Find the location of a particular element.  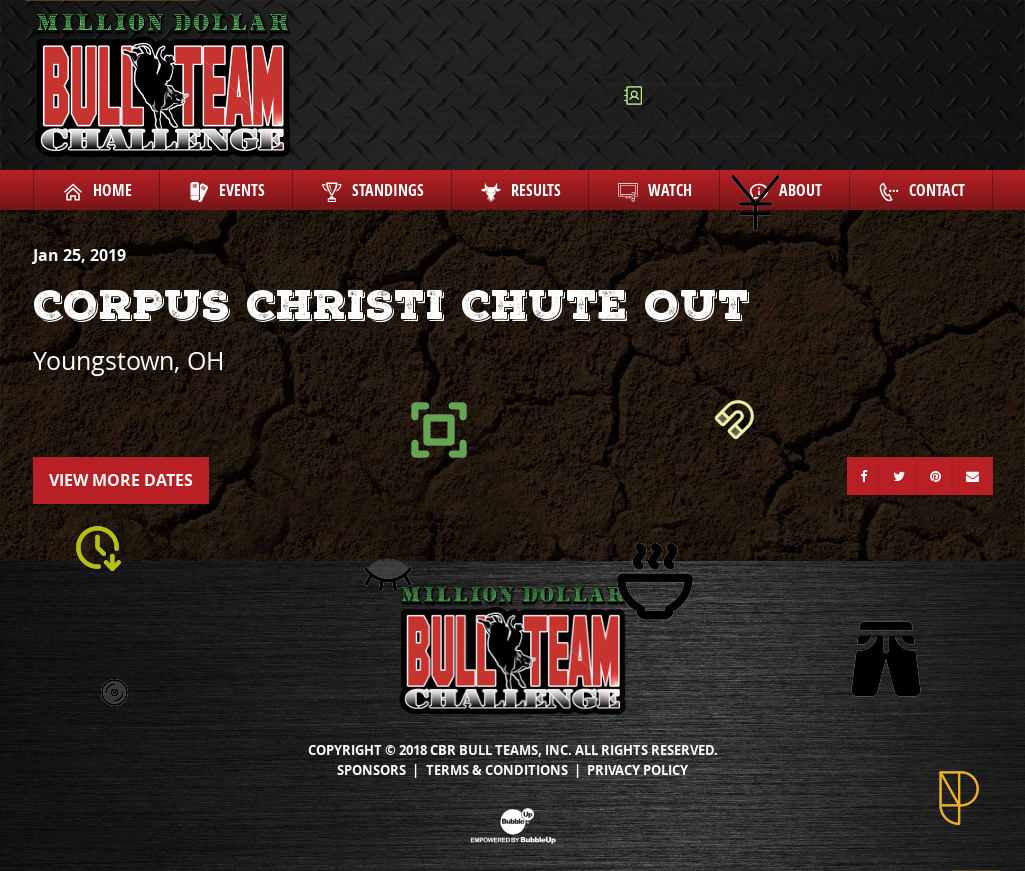

download or export time/schedule data is located at coordinates (97, 547).